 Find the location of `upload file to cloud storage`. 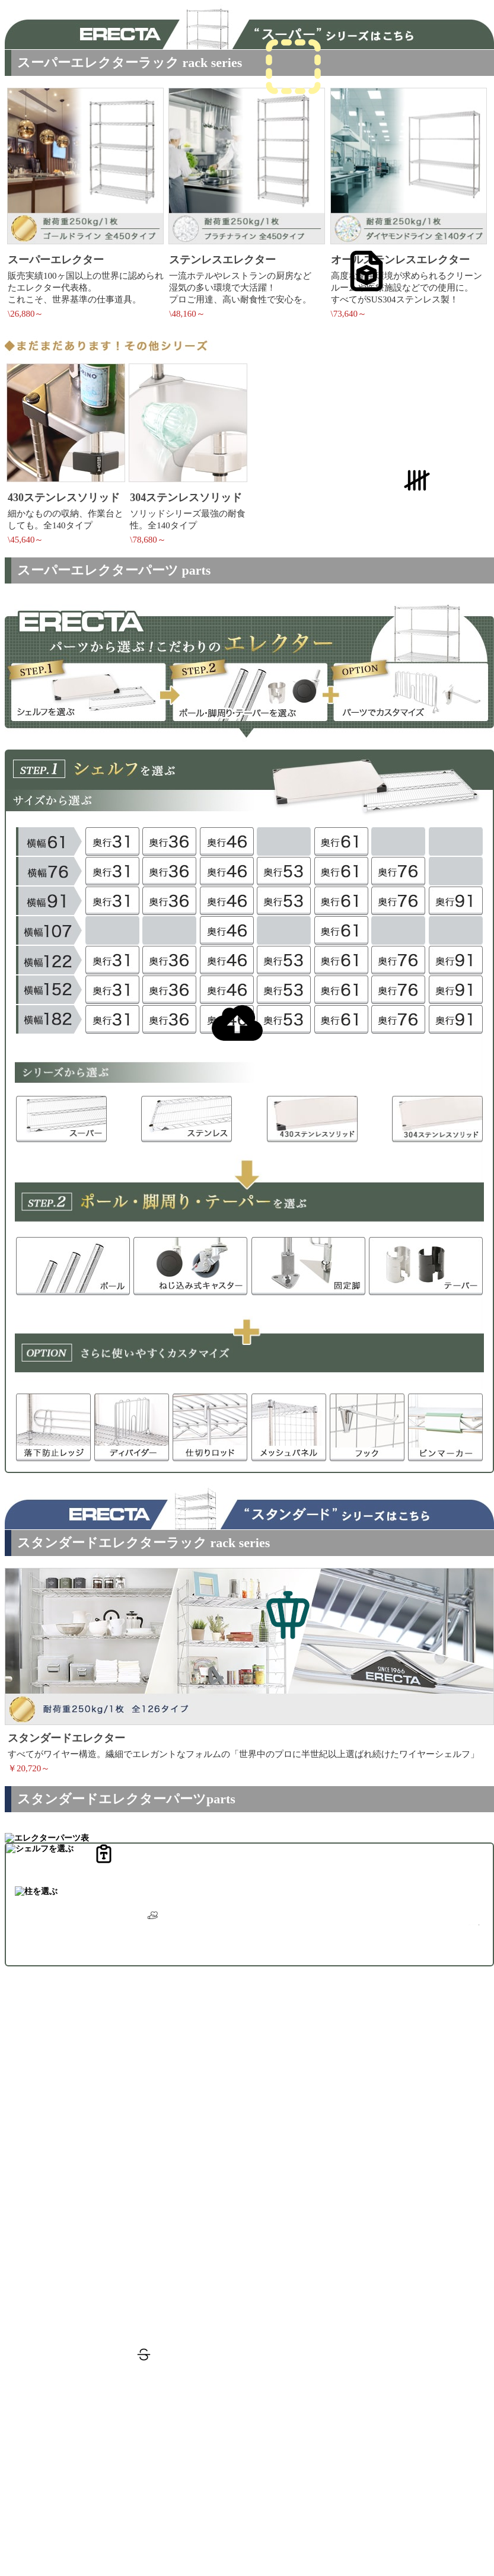

upload file to cloud storage is located at coordinates (237, 1023).